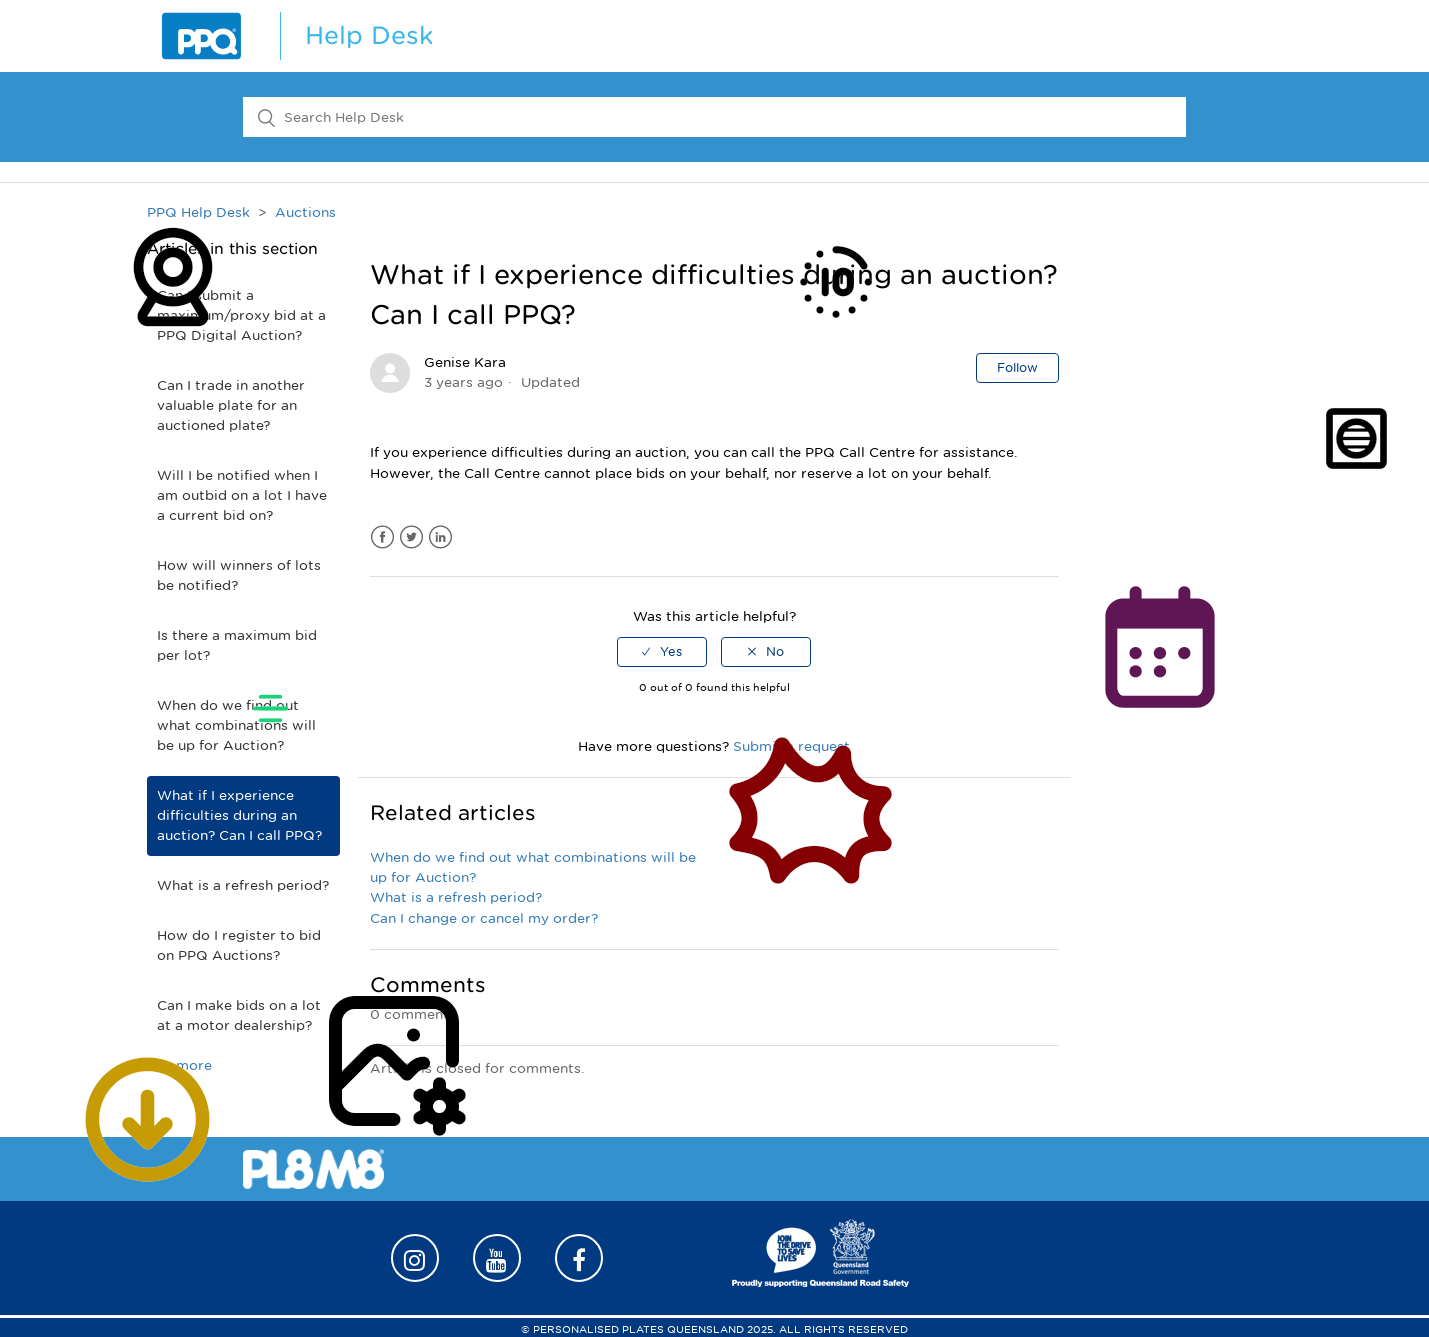  What do you see at coordinates (394, 1061) in the screenshot?
I see `access image or photo settings` at bounding box center [394, 1061].